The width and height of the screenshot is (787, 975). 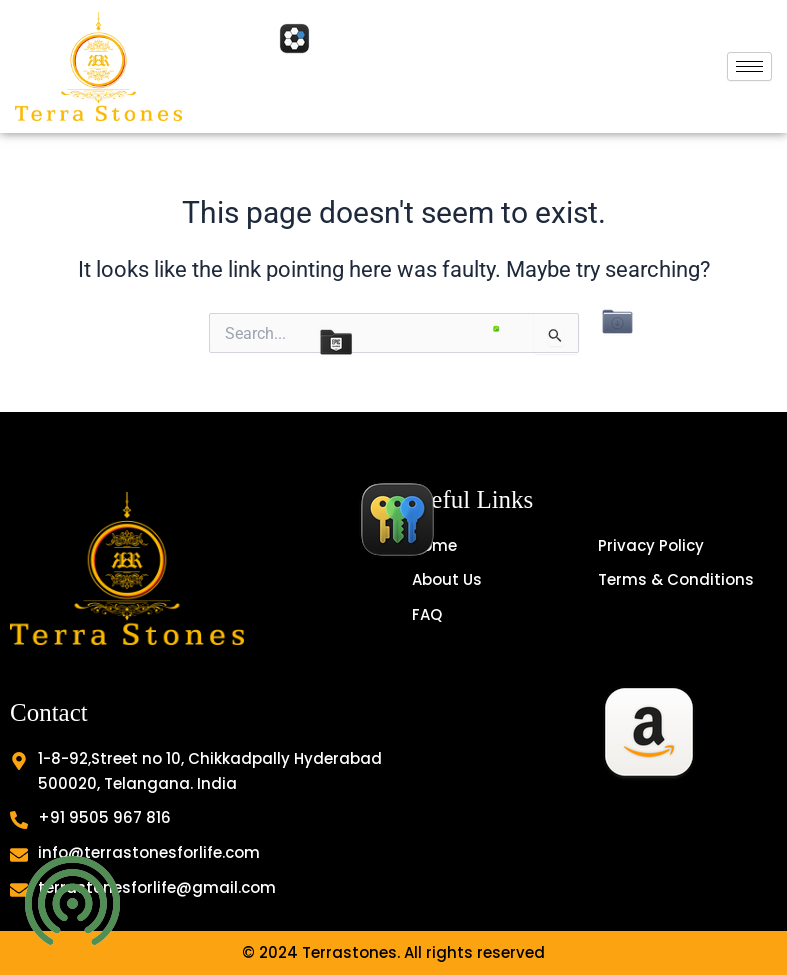 What do you see at coordinates (72, 903) in the screenshot?
I see `connect to a network server` at bounding box center [72, 903].